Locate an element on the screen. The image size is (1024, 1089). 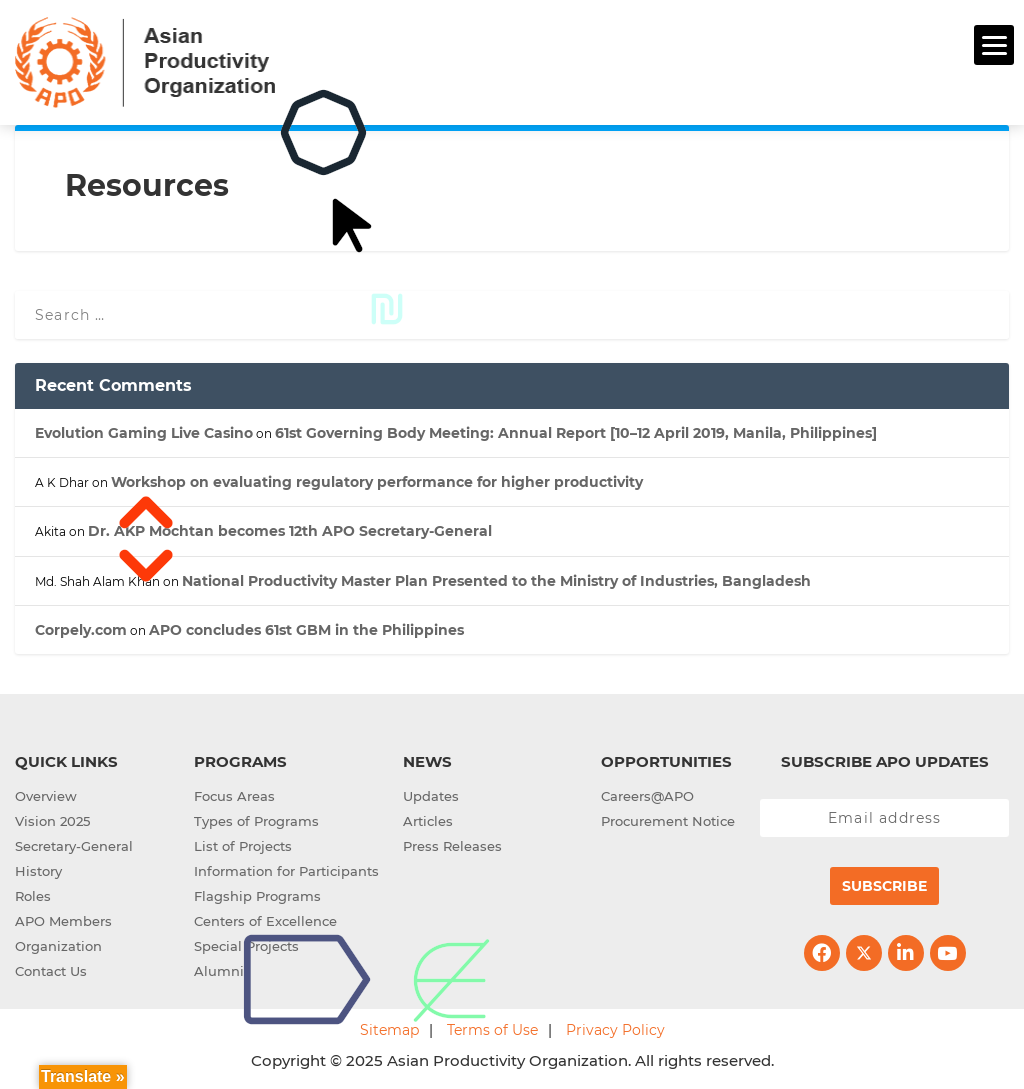
indicates item is not part of a set or group is located at coordinates (451, 980).